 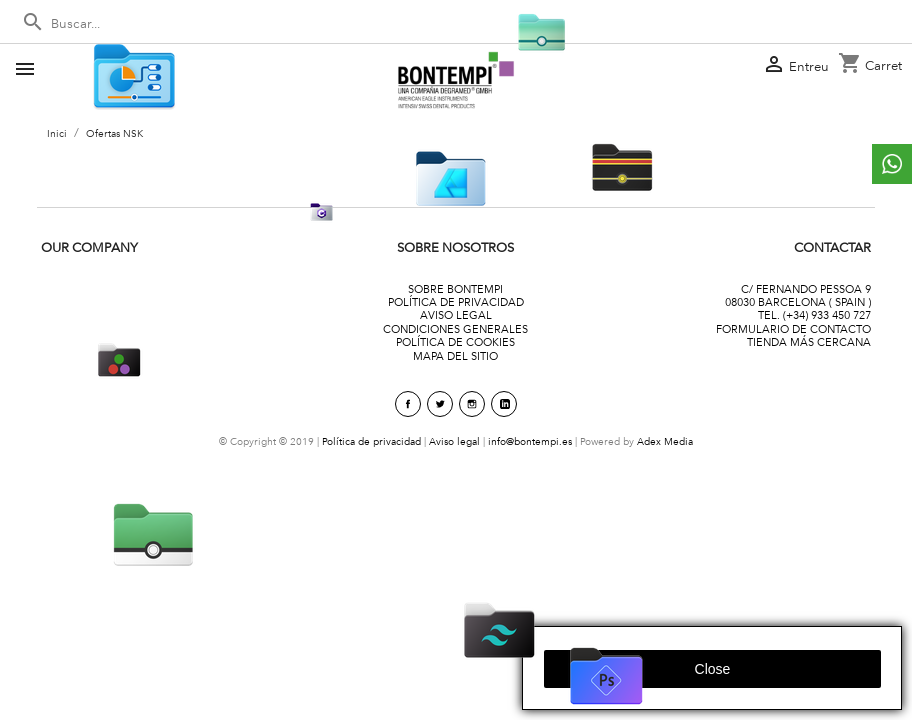 I want to click on open control panel settings folder, so click(x=134, y=78).